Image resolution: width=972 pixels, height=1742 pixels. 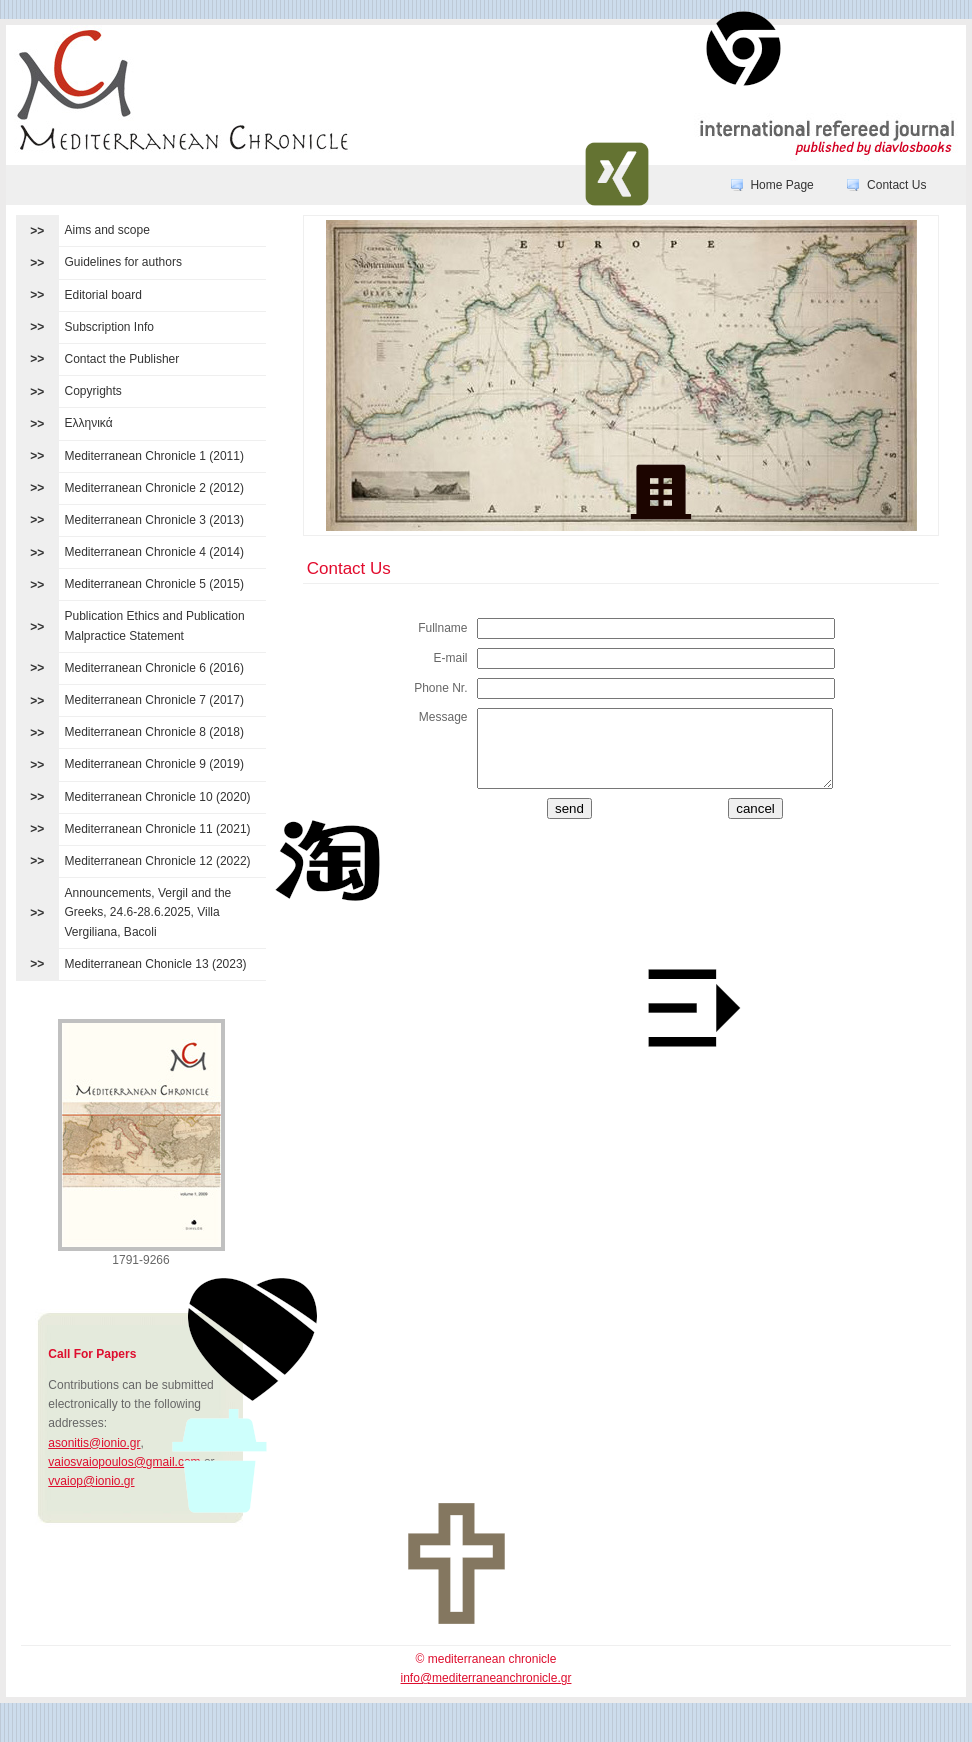 What do you see at coordinates (661, 492) in the screenshot?
I see `view building or property details` at bounding box center [661, 492].